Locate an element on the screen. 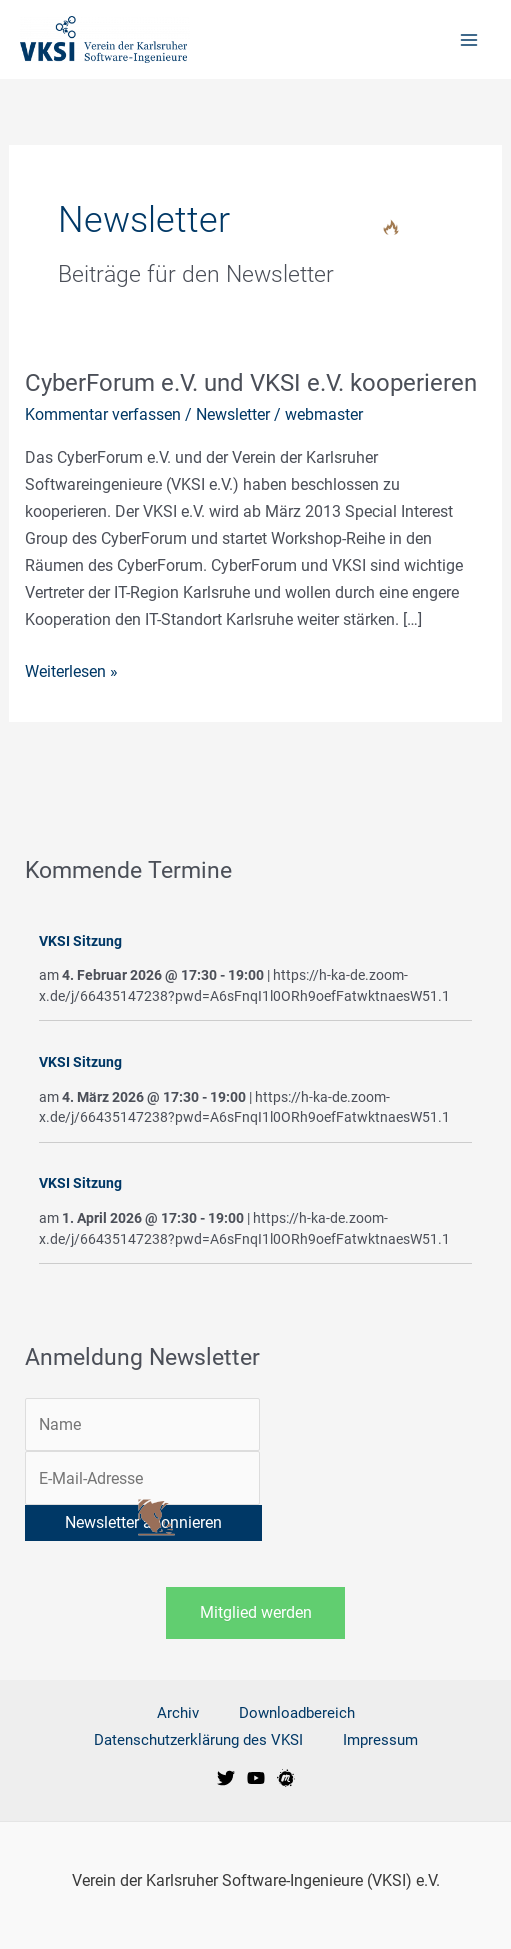  indicates trending or popular content is located at coordinates (391, 227).